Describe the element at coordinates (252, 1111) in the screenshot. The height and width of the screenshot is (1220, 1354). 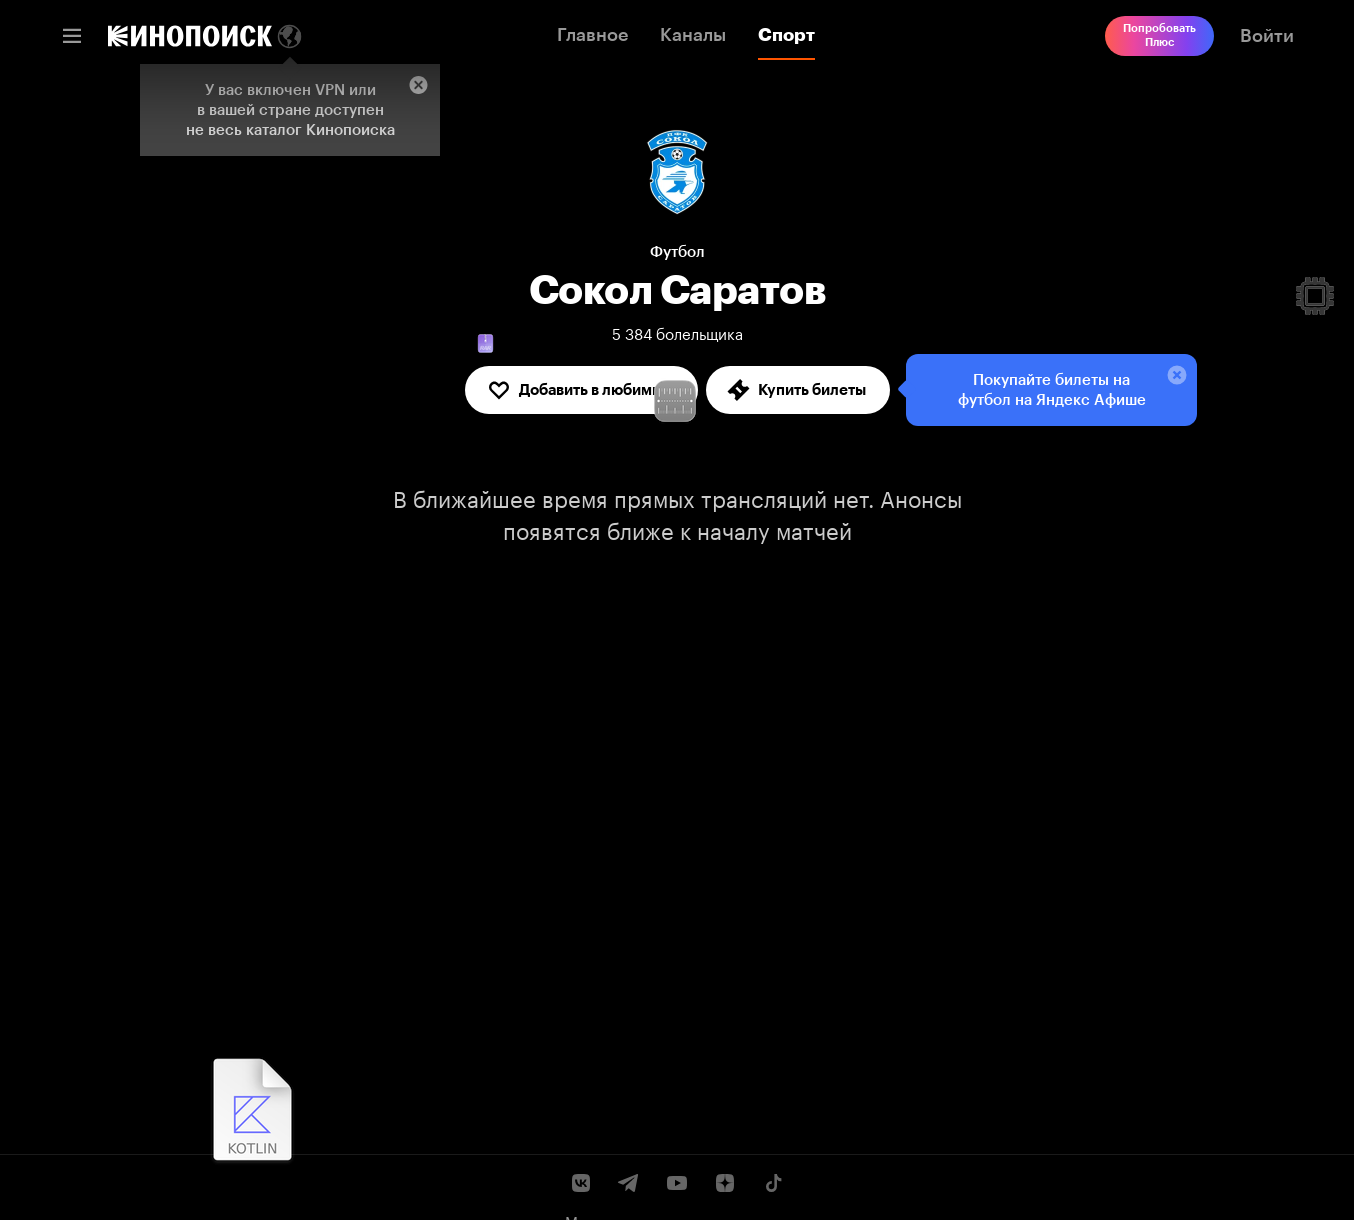
I see `a kotlin source code file` at that location.